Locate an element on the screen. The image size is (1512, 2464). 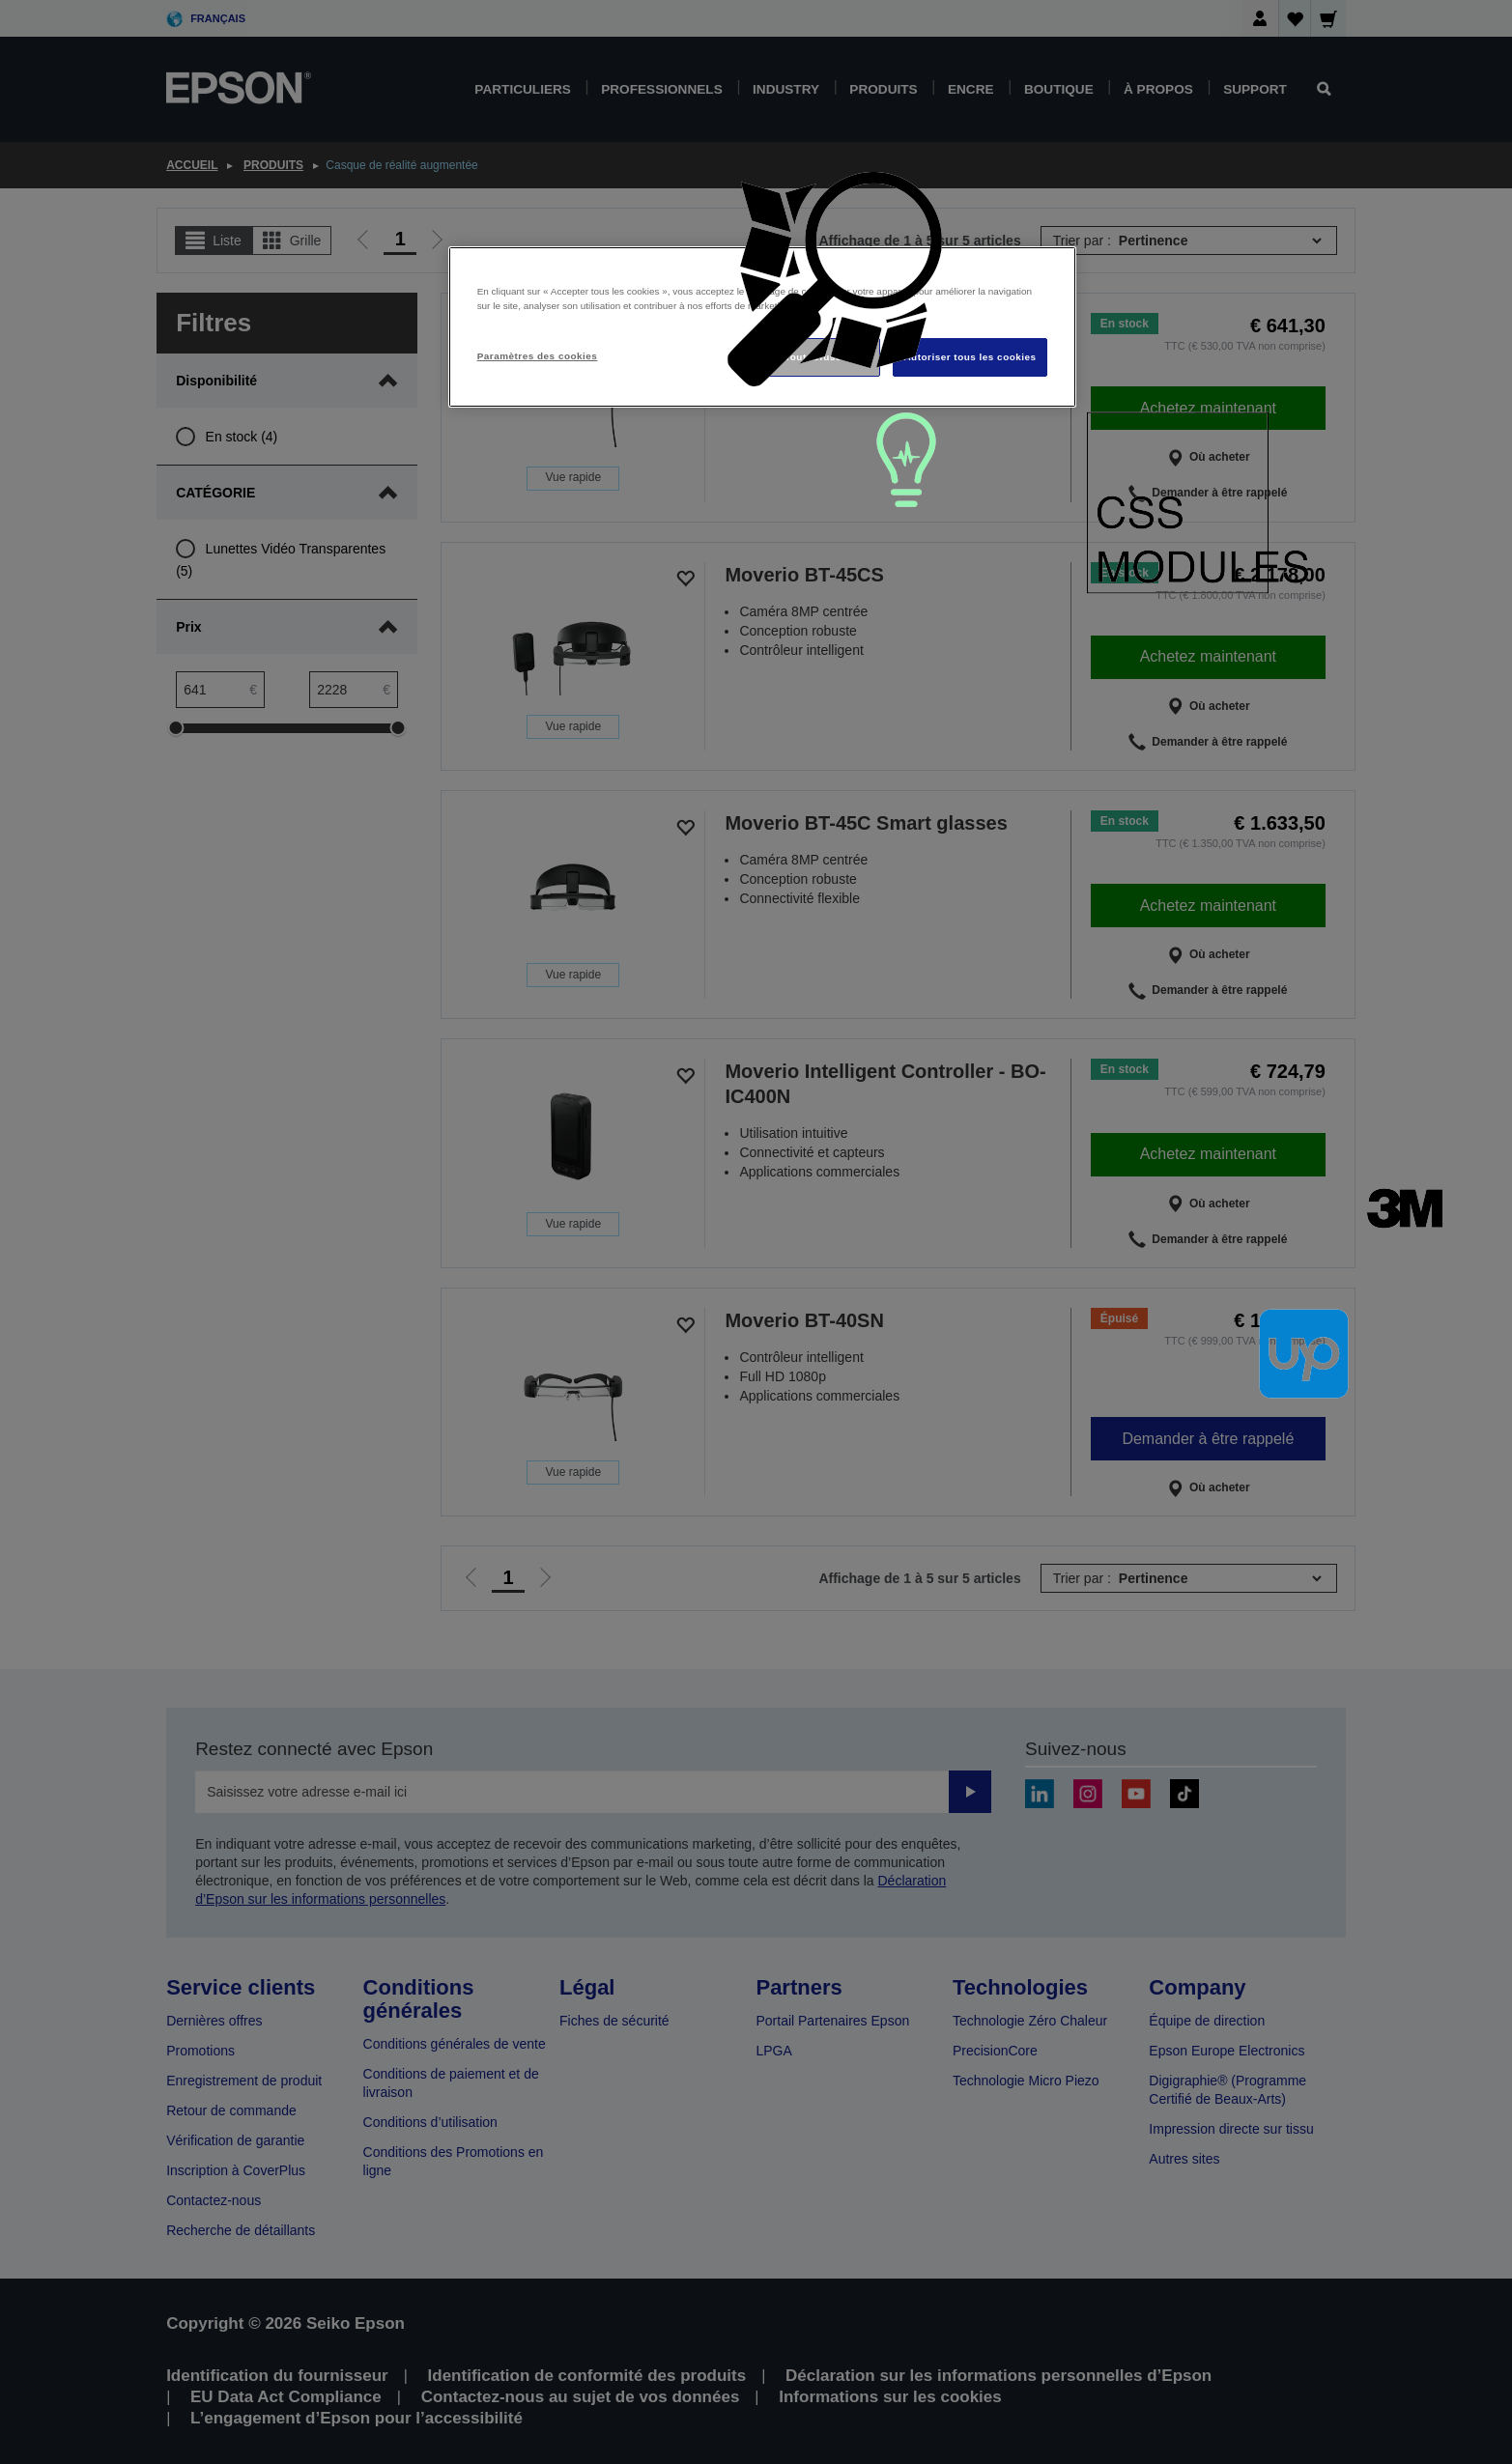
medapps healthcare technology logo is located at coordinates (906, 460).